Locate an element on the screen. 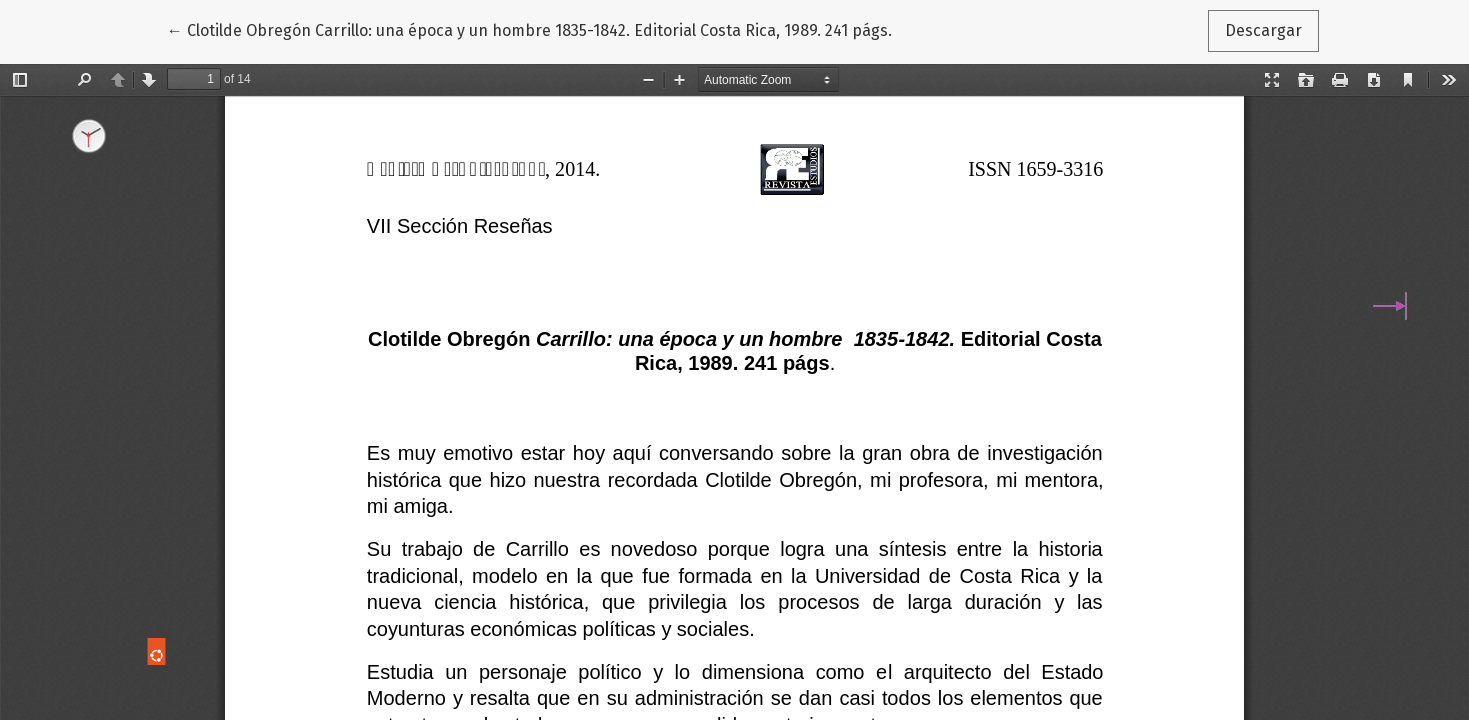 This screenshot has width=1469, height=720. access recently opened files or folders is located at coordinates (89, 136).